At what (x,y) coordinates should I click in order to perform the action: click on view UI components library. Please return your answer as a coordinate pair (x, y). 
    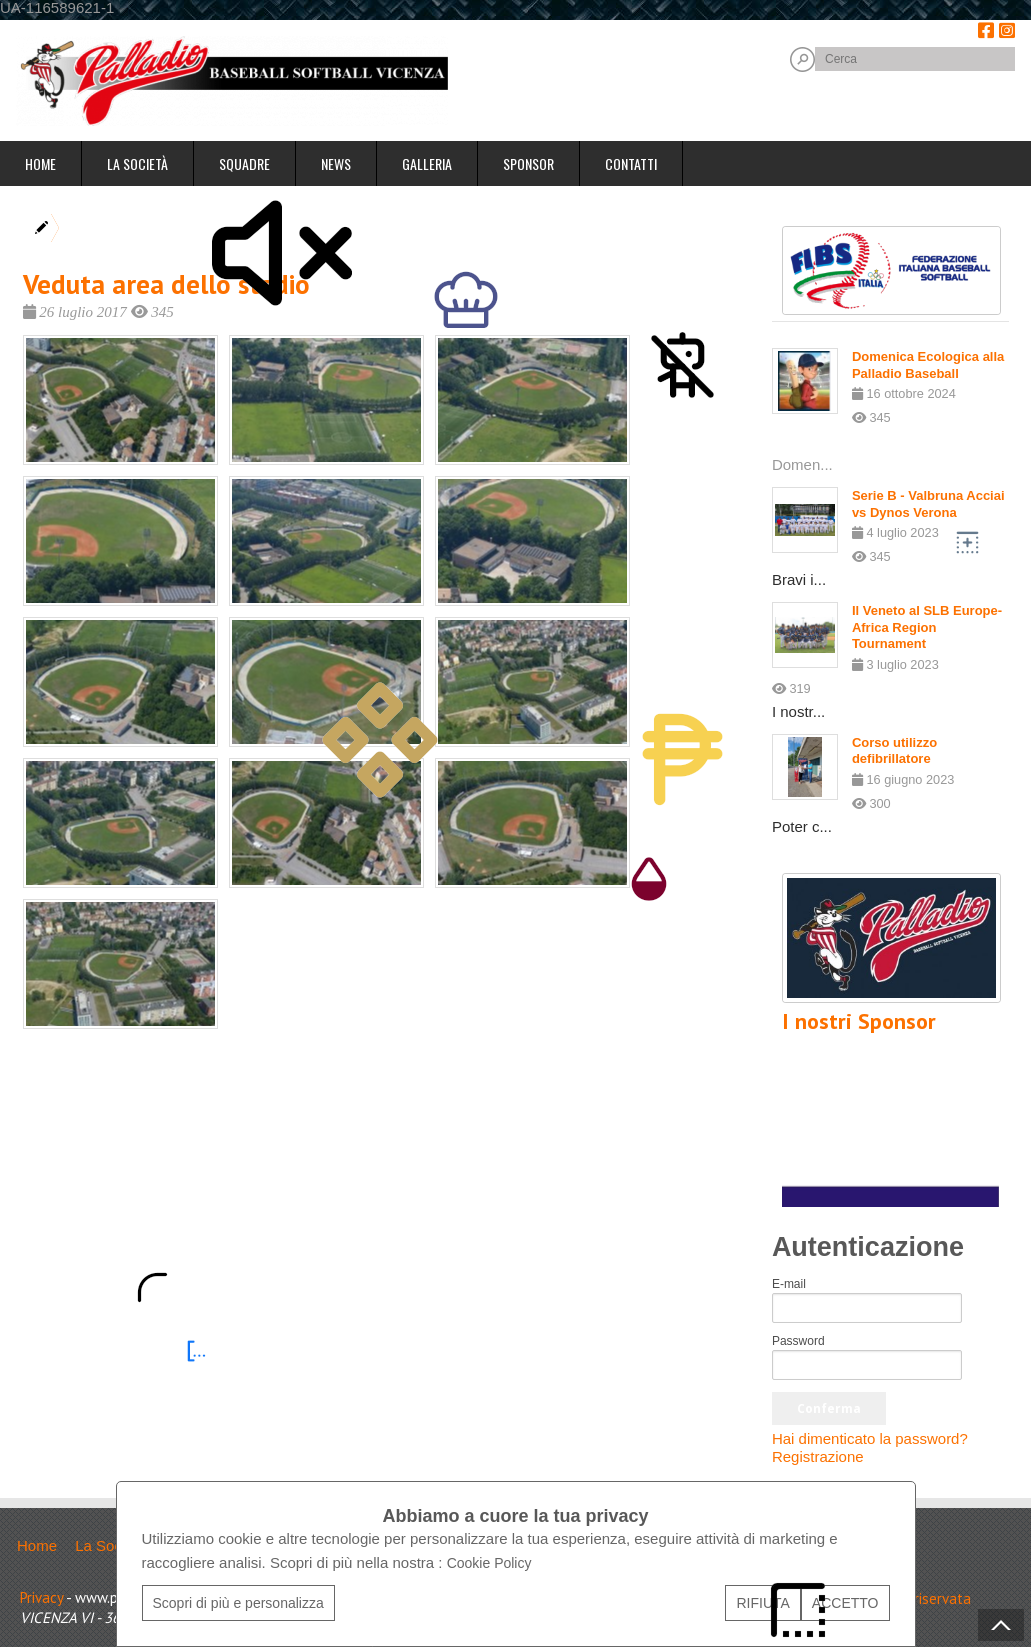
    Looking at the image, I should click on (380, 740).